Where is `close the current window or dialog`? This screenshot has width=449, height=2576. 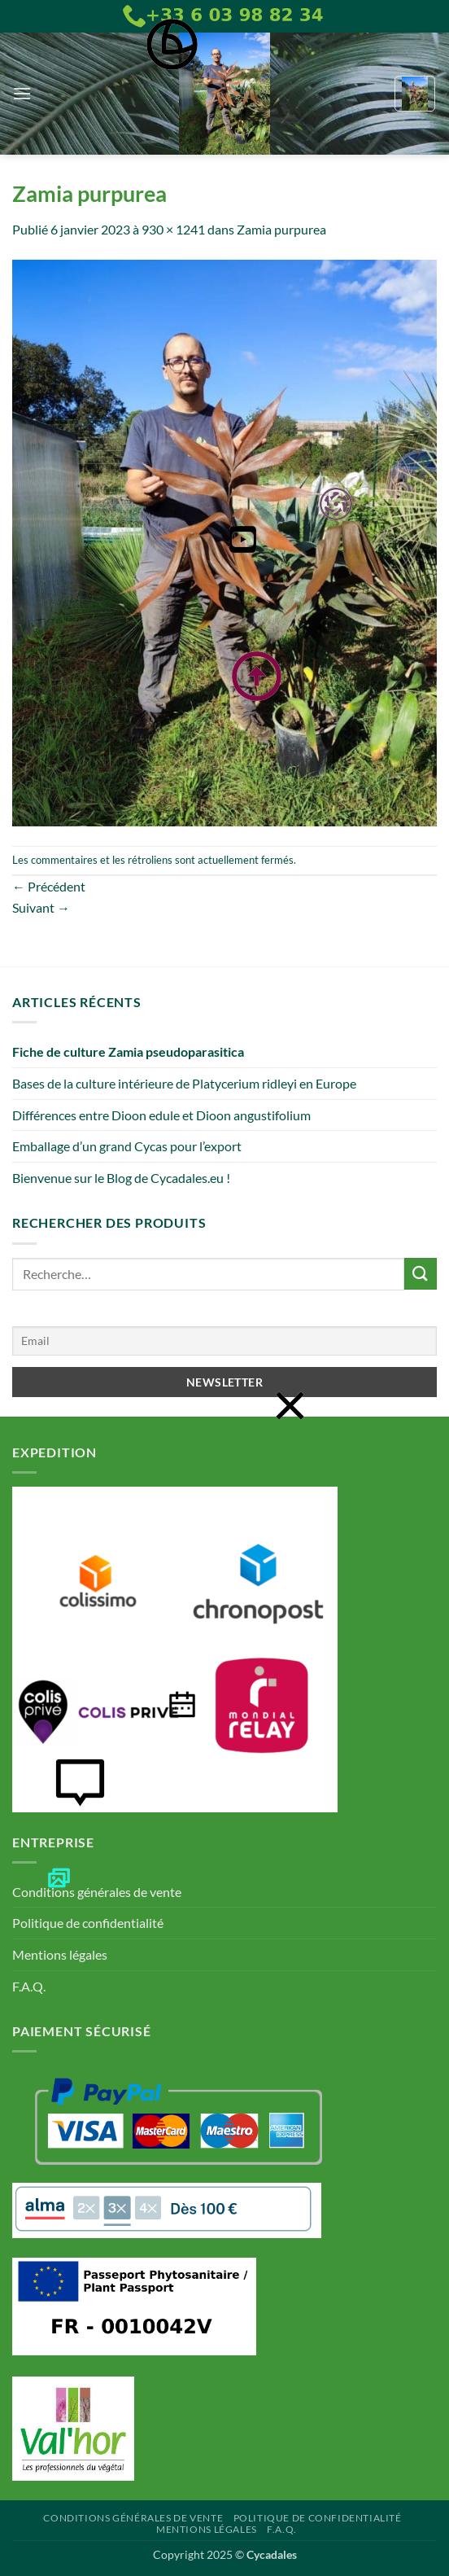
close the current window or dialog is located at coordinates (290, 1405).